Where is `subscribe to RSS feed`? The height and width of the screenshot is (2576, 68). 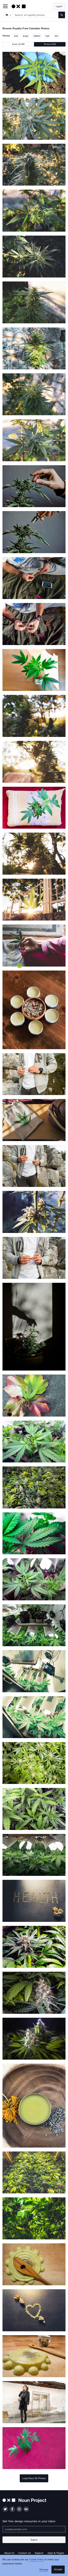 subscribe to RSS feed is located at coordinates (31, 771).